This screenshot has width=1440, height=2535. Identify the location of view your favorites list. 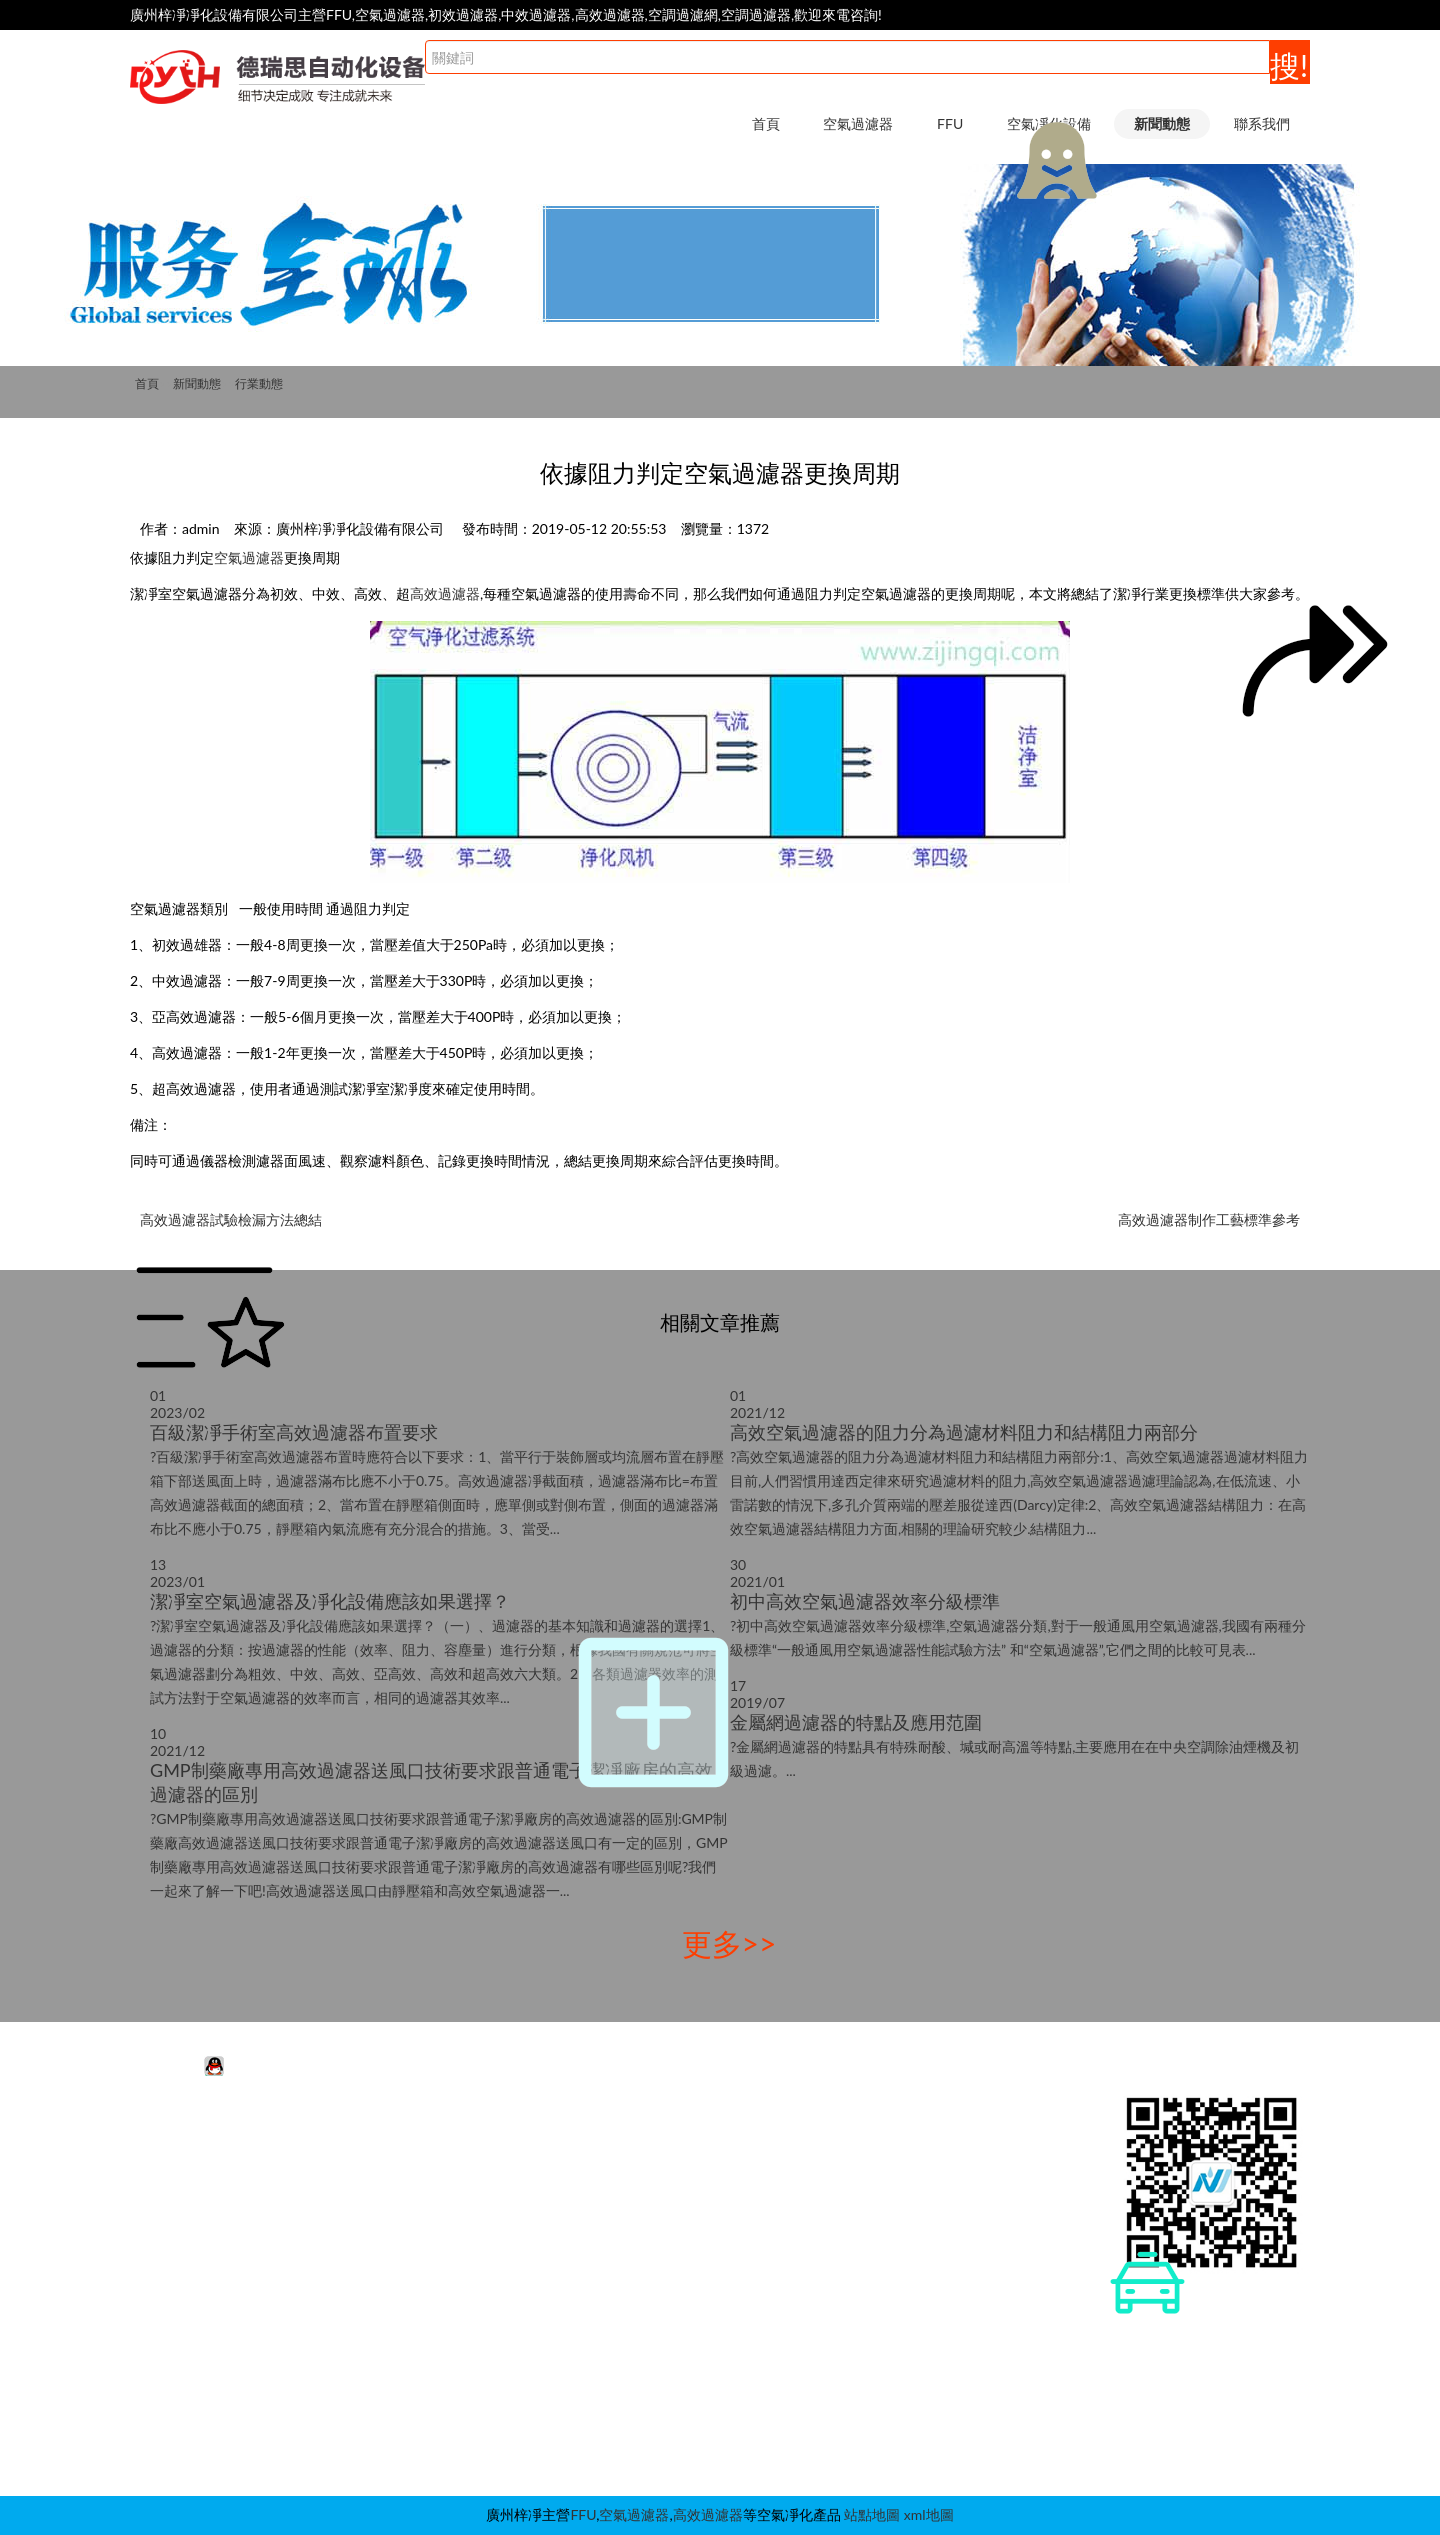
(204, 1317).